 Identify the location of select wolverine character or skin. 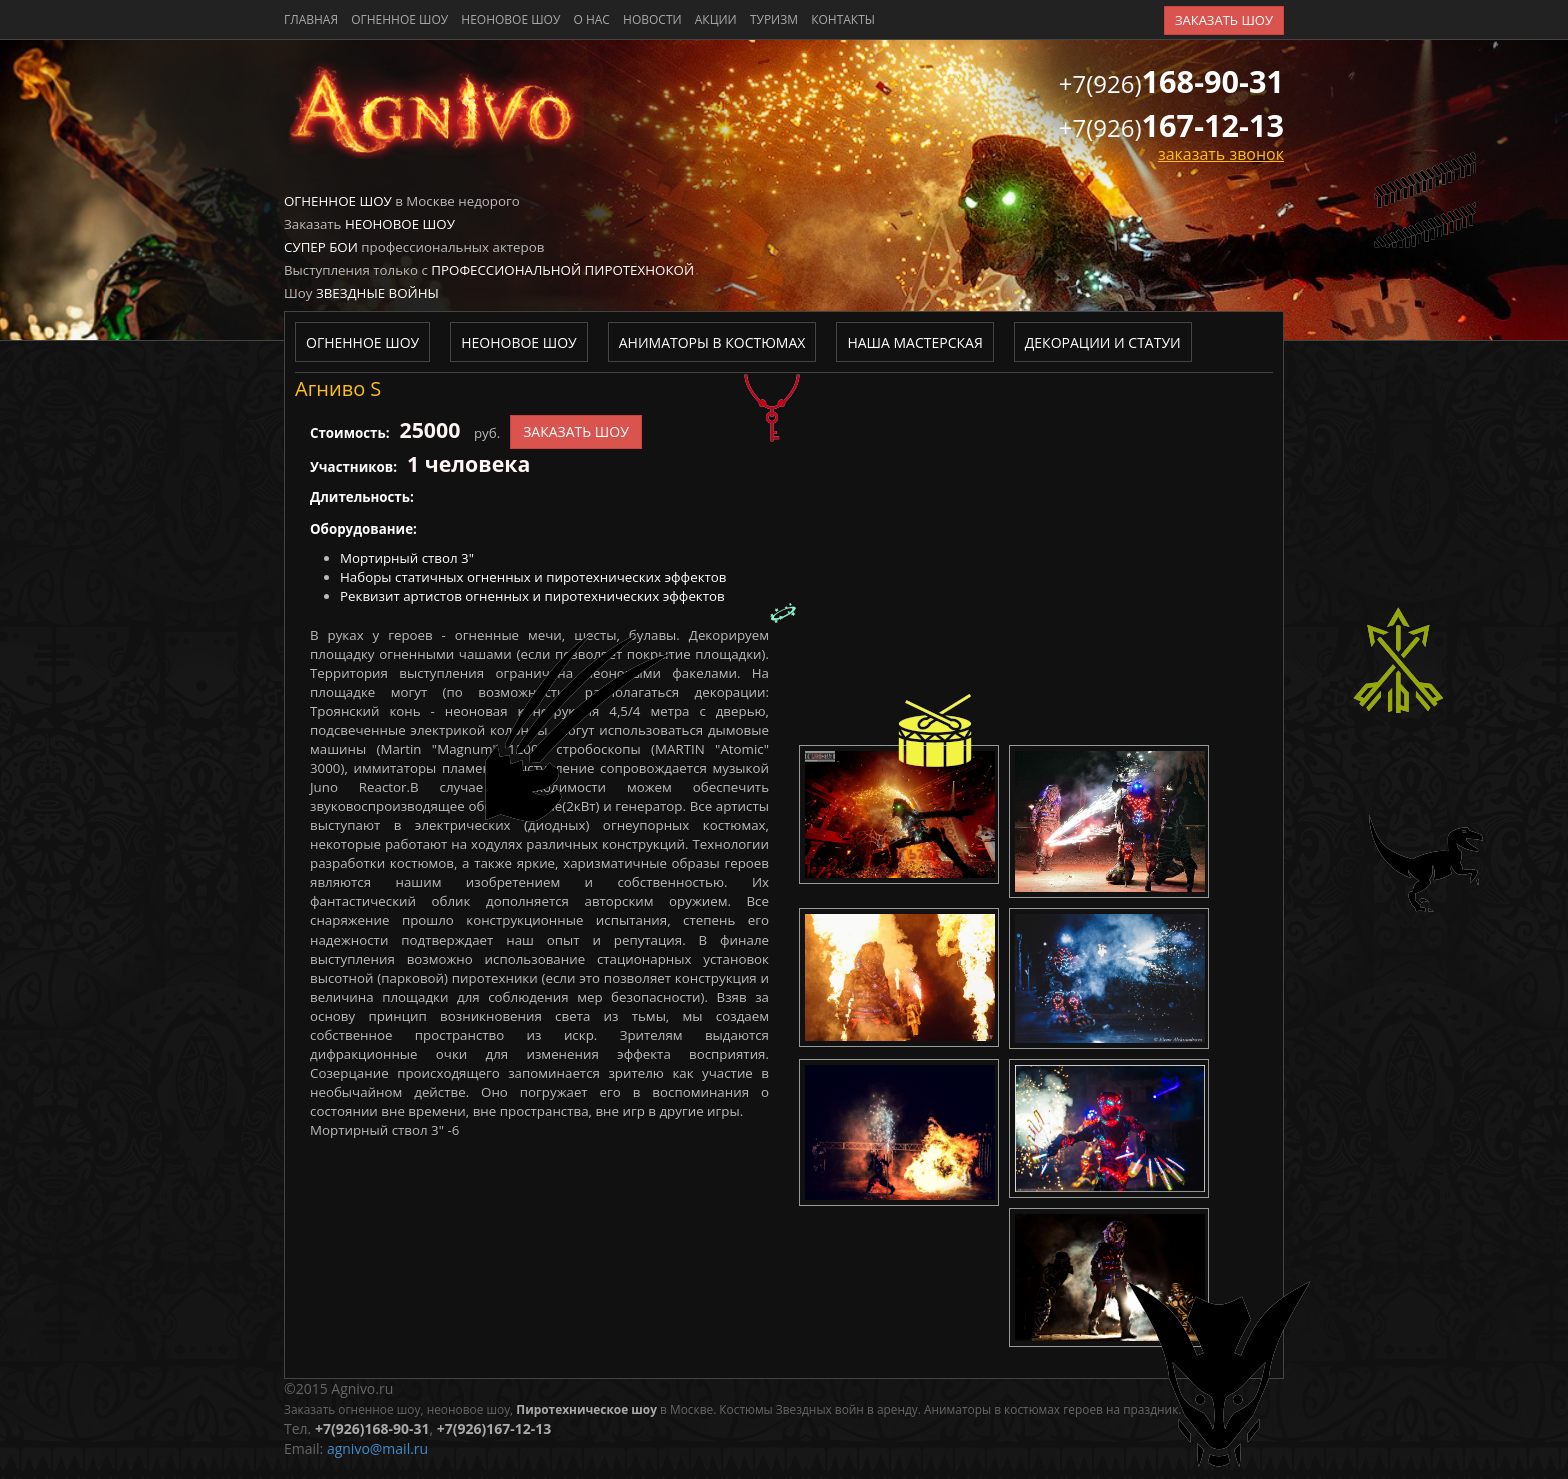
(583, 725).